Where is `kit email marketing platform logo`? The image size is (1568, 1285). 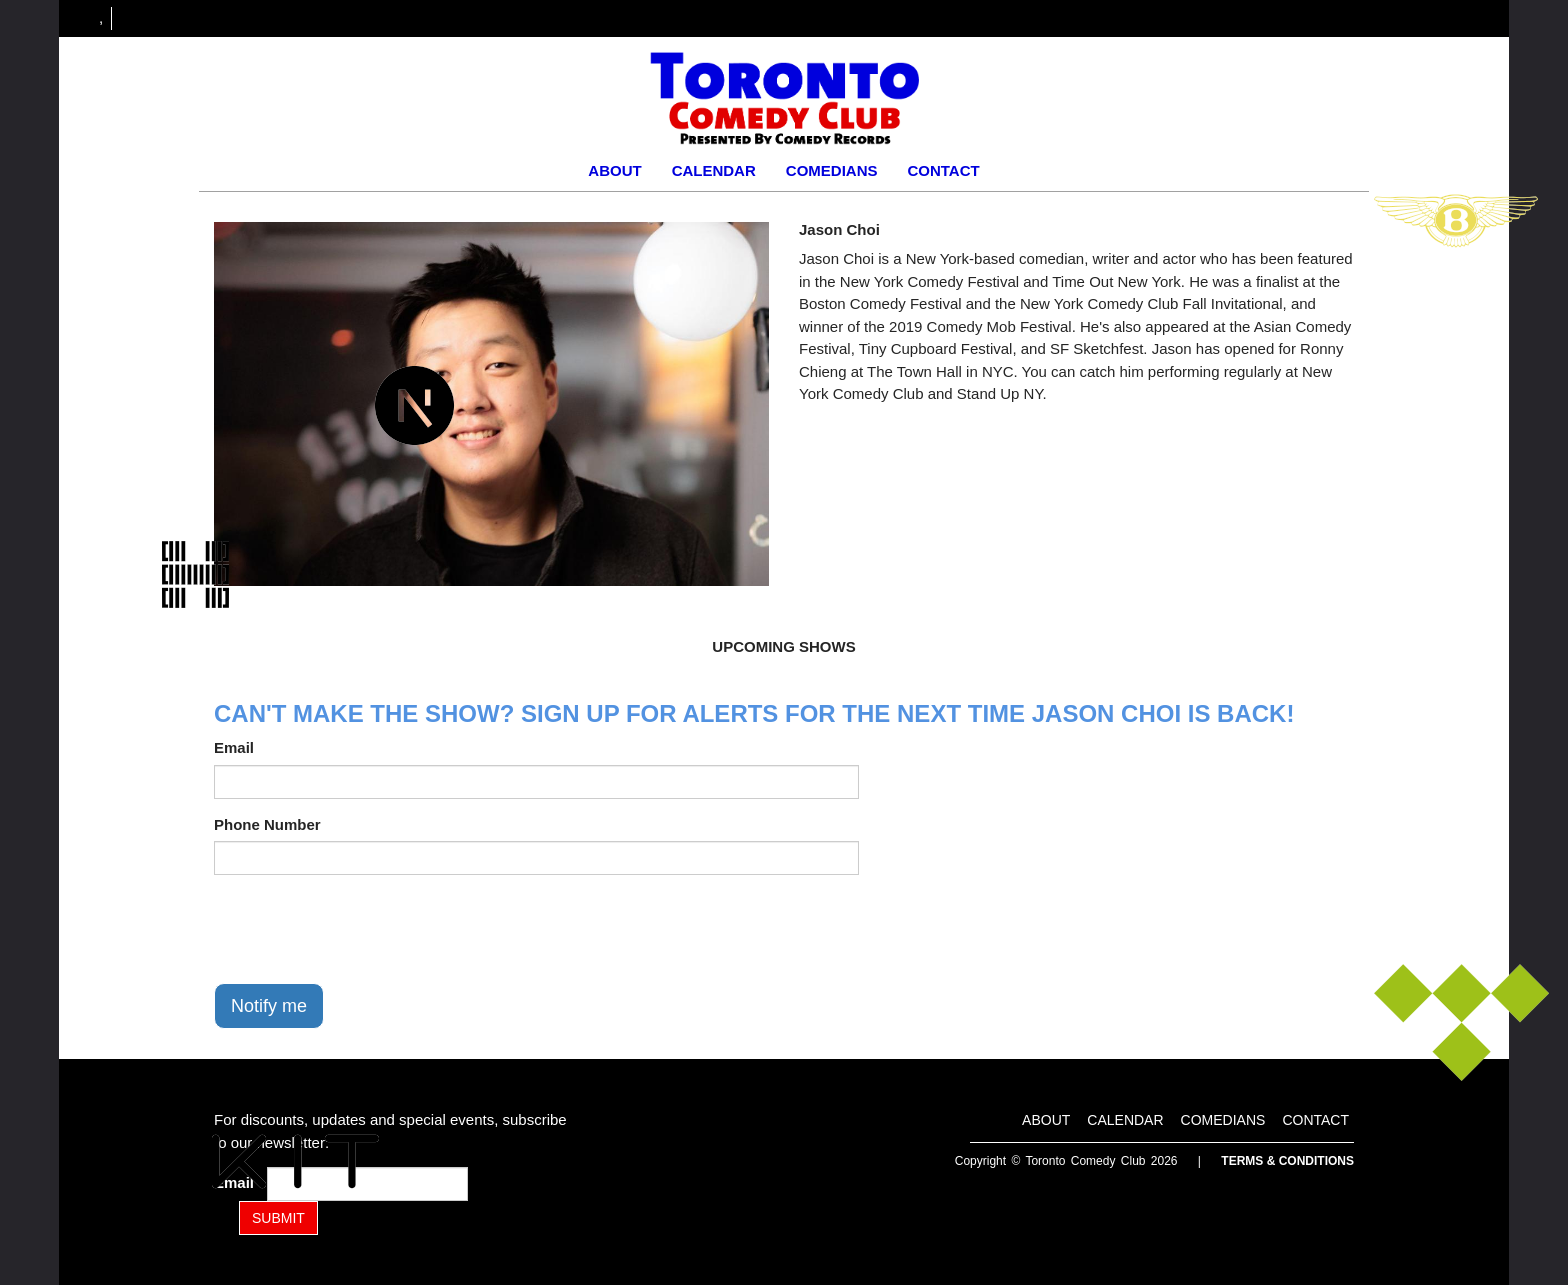
kit email marketing platform logo is located at coordinates (295, 1161).